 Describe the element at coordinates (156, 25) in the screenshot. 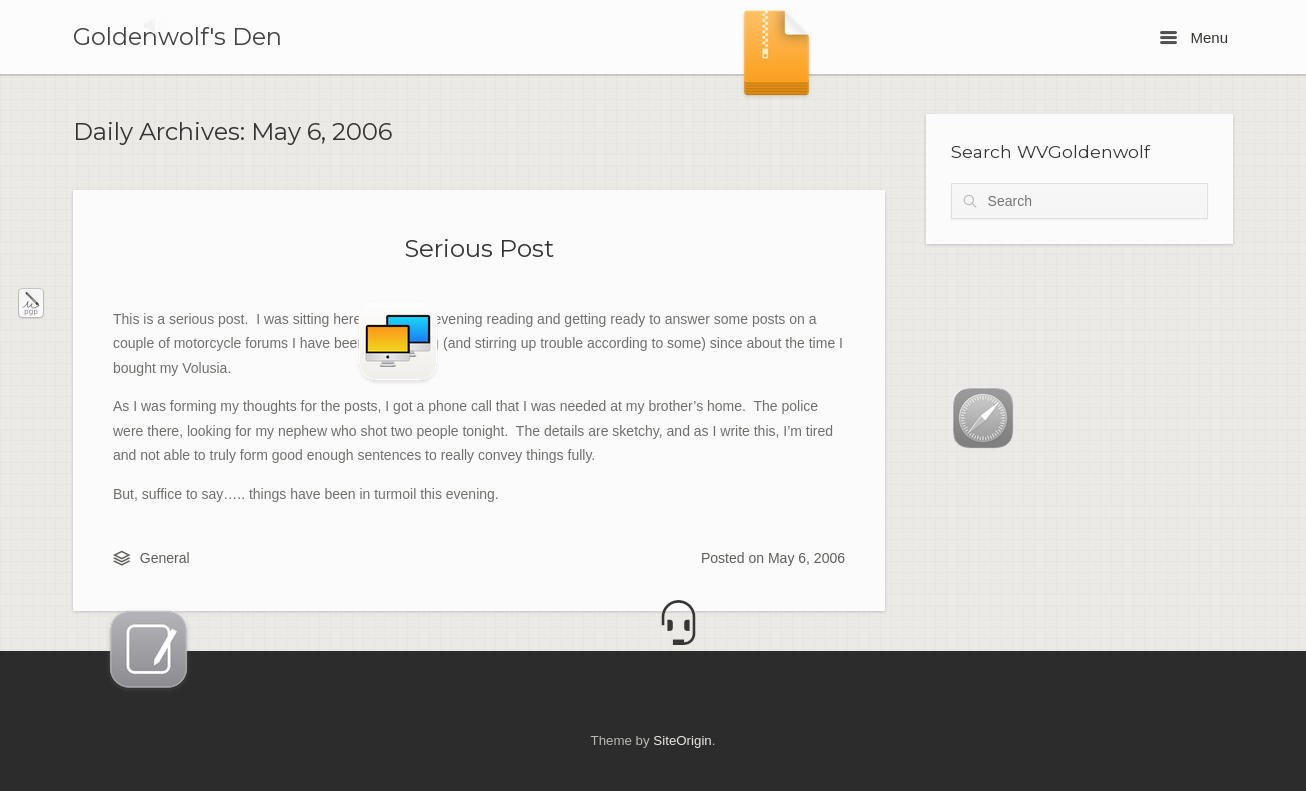

I see `indicates low volume level` at that location.